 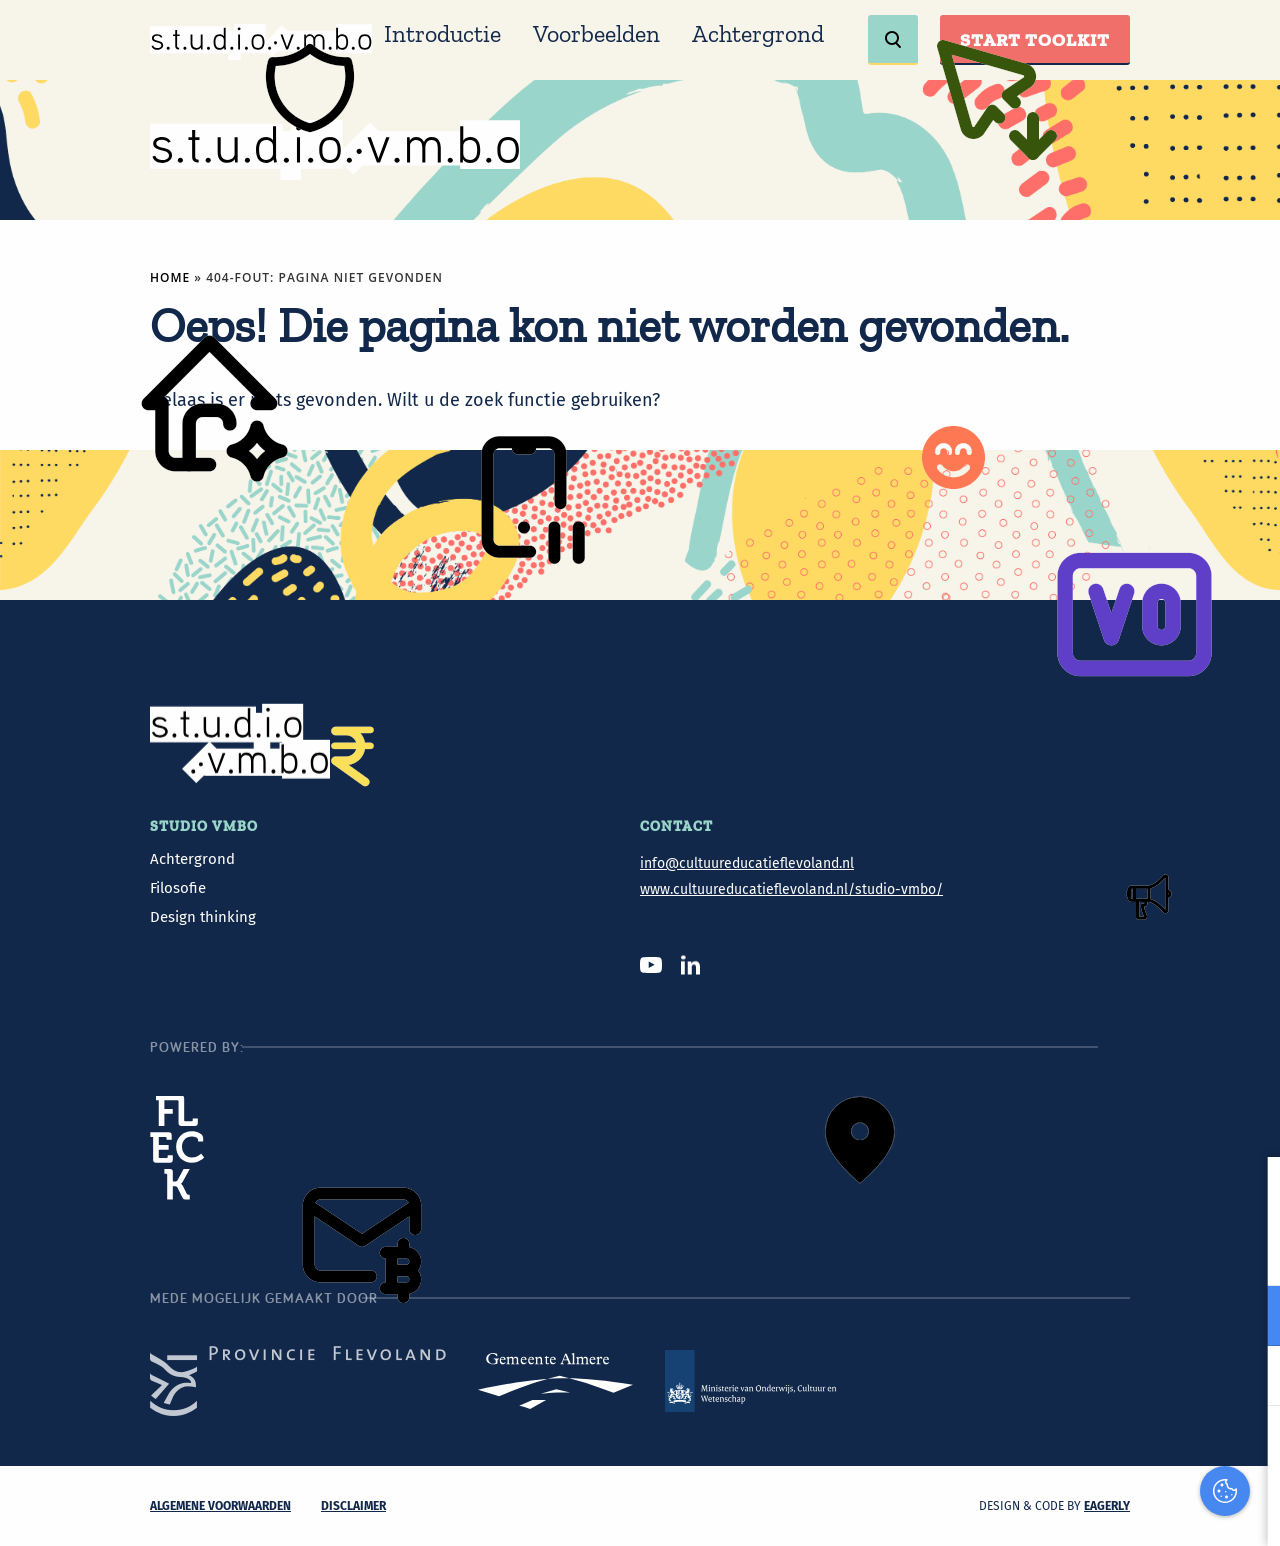 I want to click on pause mobile device activity, so click(x=524, y=497).